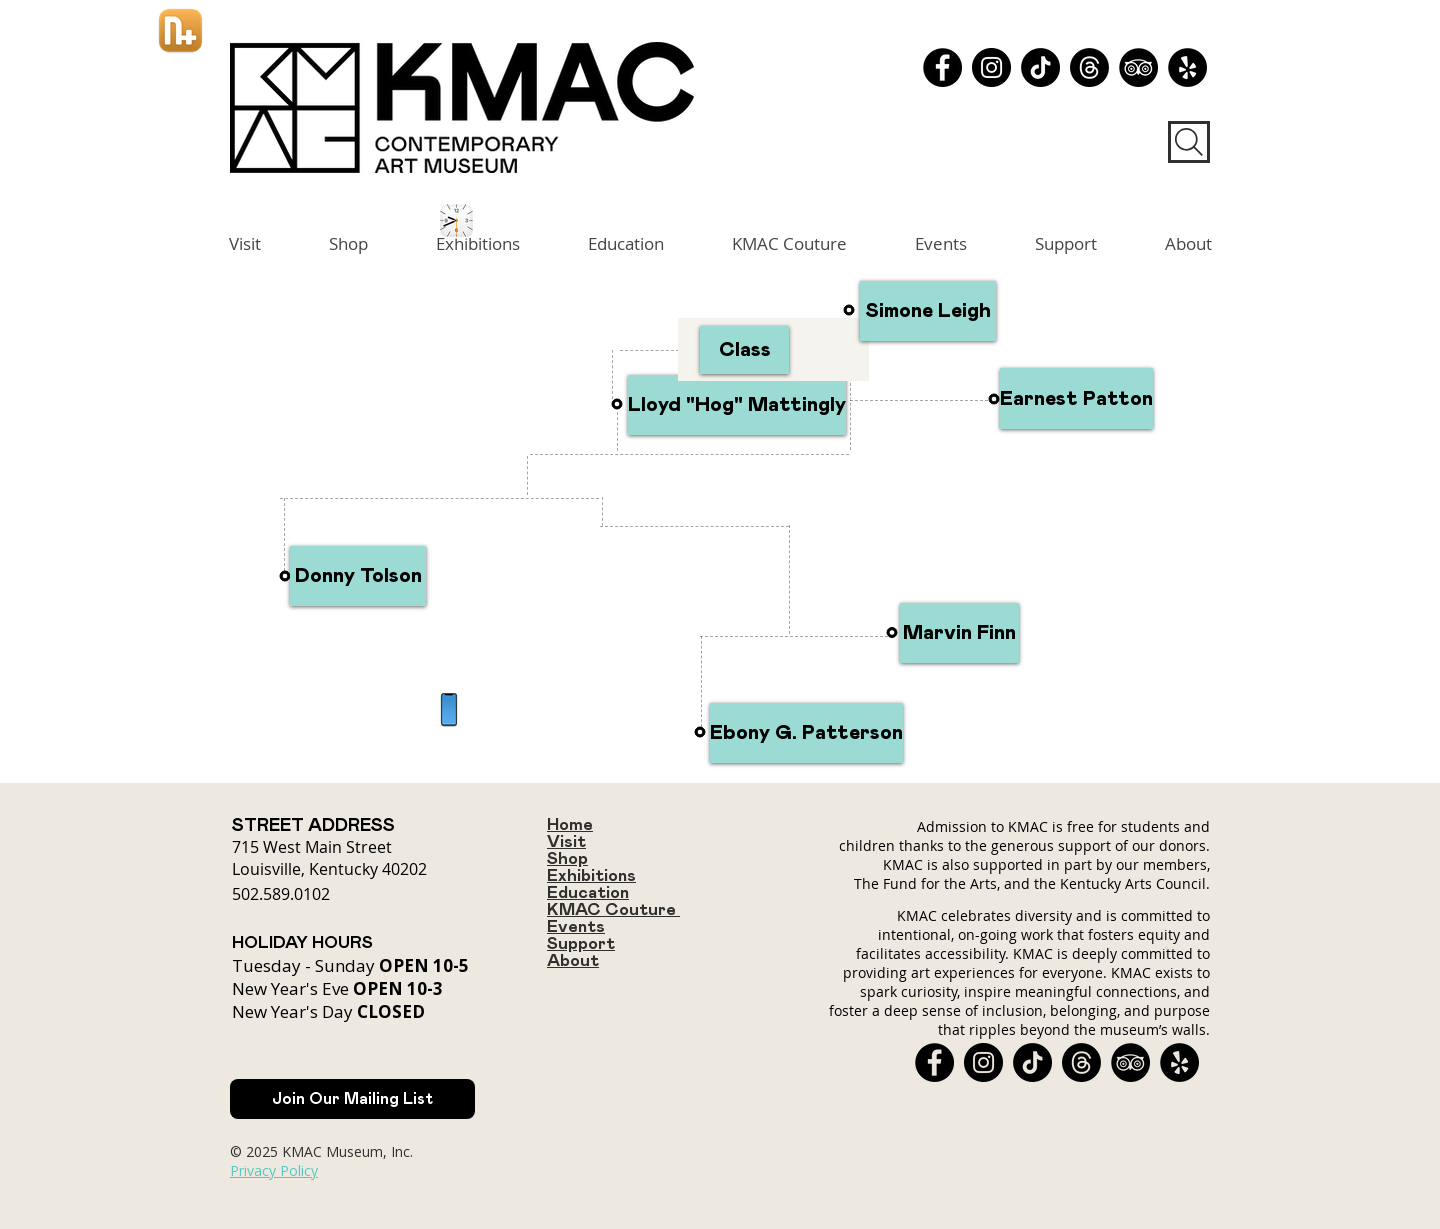 The image size is (1440, 1229). I want to click on open nicotine+ peer-to-peer file sharing client, so click(180, 30).